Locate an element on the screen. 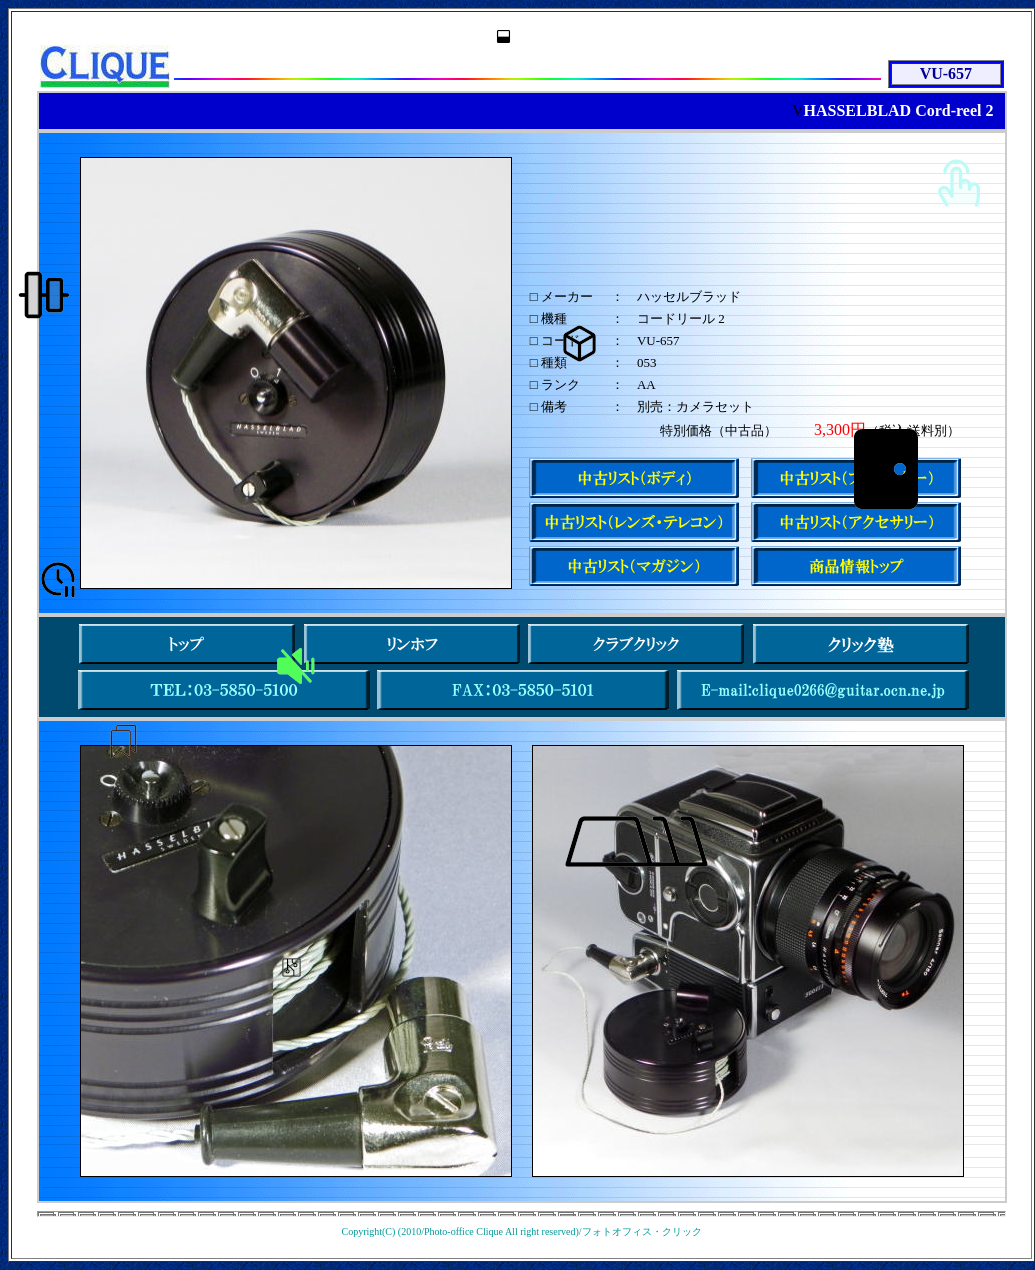  view package or shipment details is located at coordinates (579, 343).